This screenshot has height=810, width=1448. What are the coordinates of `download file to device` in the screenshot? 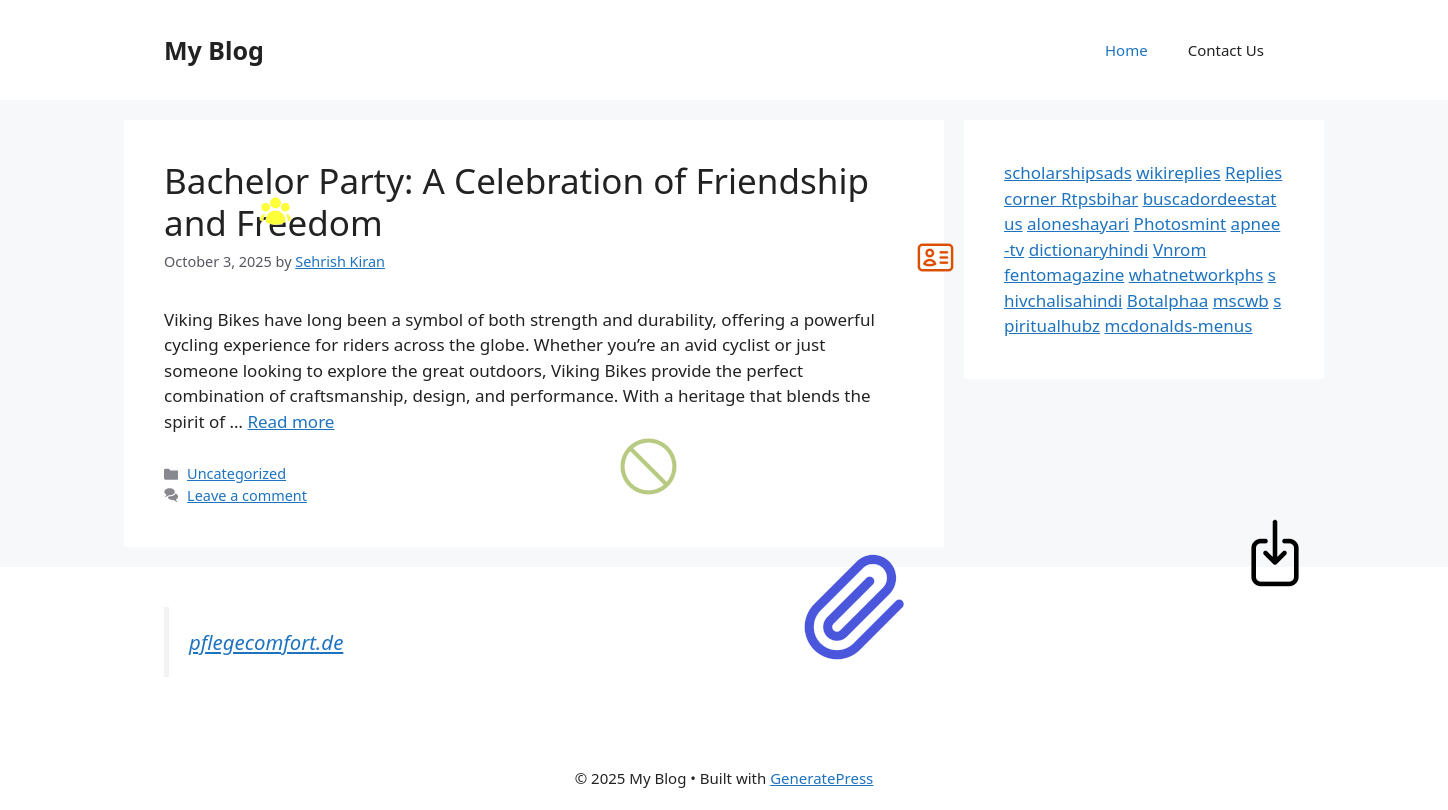 It's located at (1275, 553).